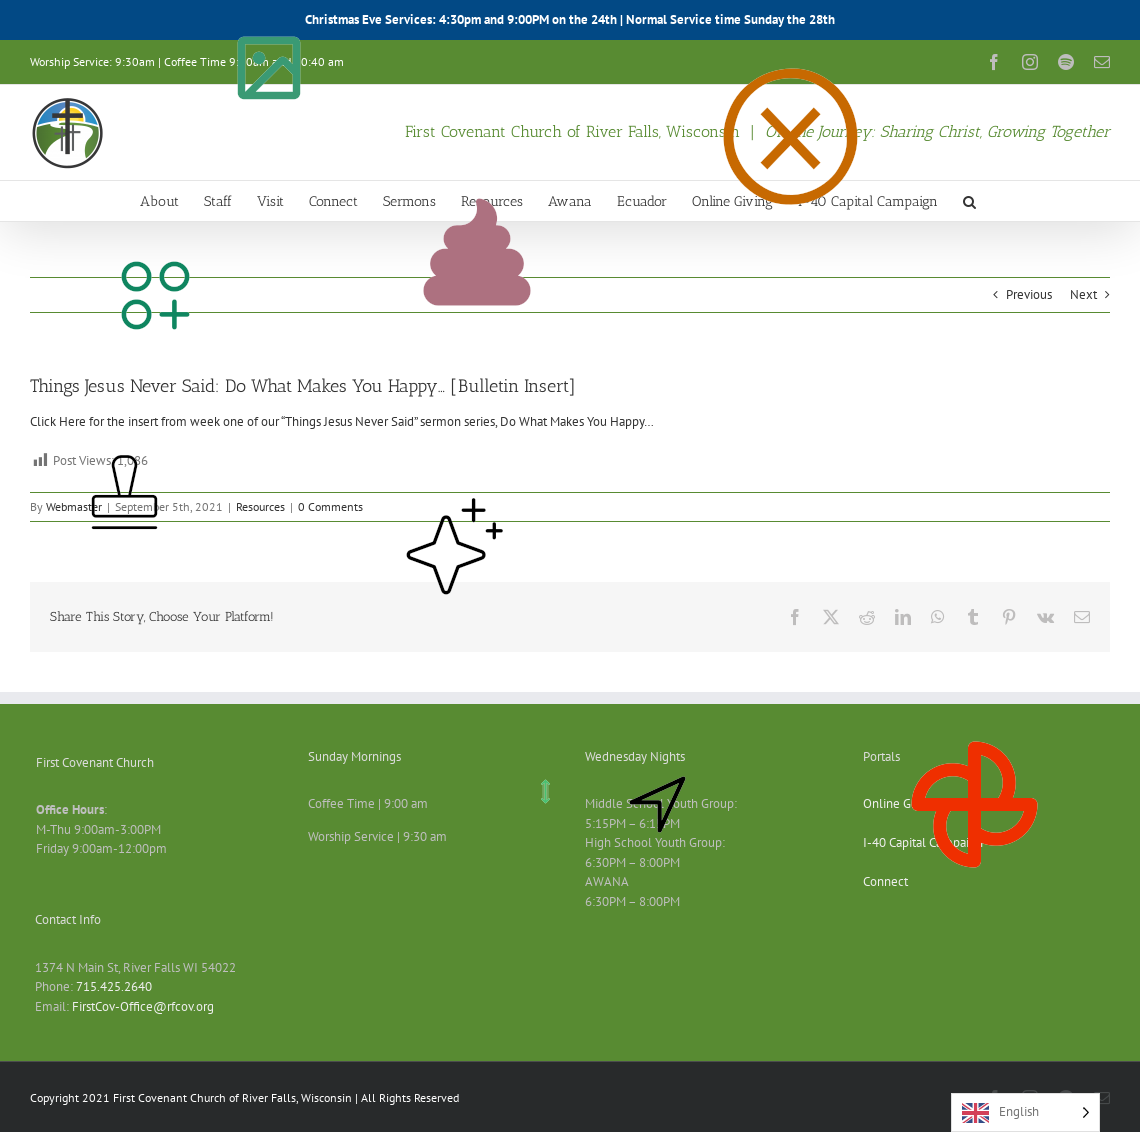  I want to click on indicates an error or failed action, so click(791, 136).